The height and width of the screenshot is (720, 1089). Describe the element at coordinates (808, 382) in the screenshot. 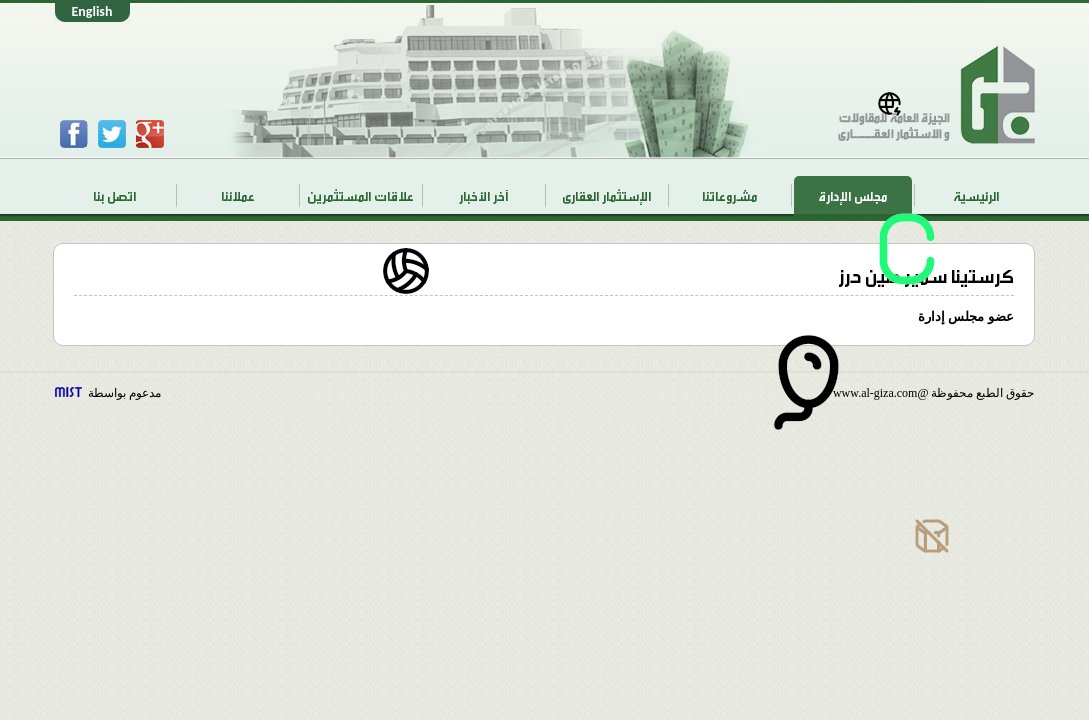

I see `indicates a celebration or birthday event` at that location.